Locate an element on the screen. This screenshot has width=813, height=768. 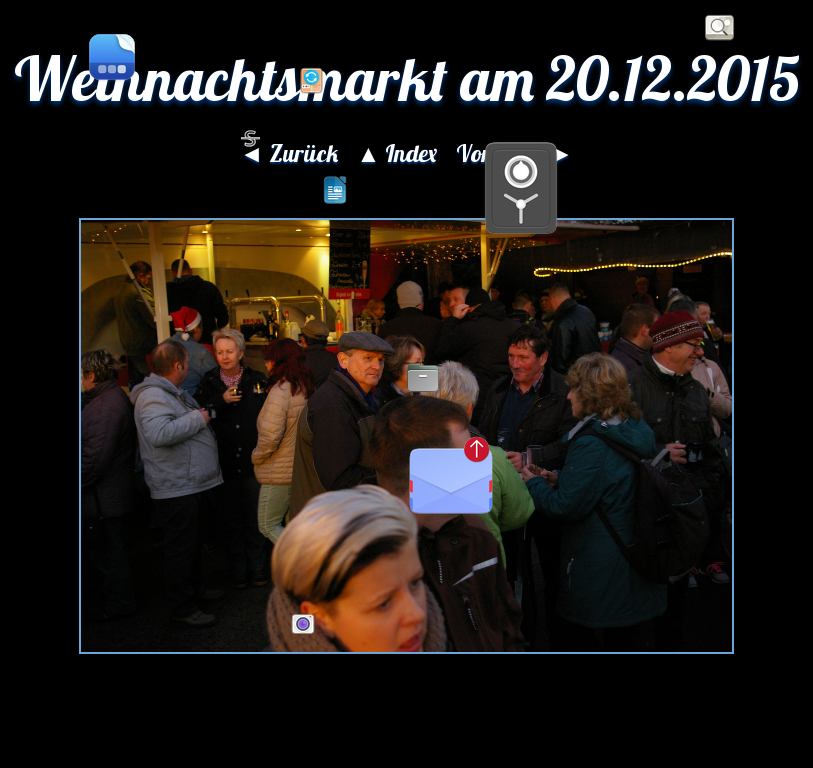
open LibreOffice Writer application is located at coordinates (335, 190).